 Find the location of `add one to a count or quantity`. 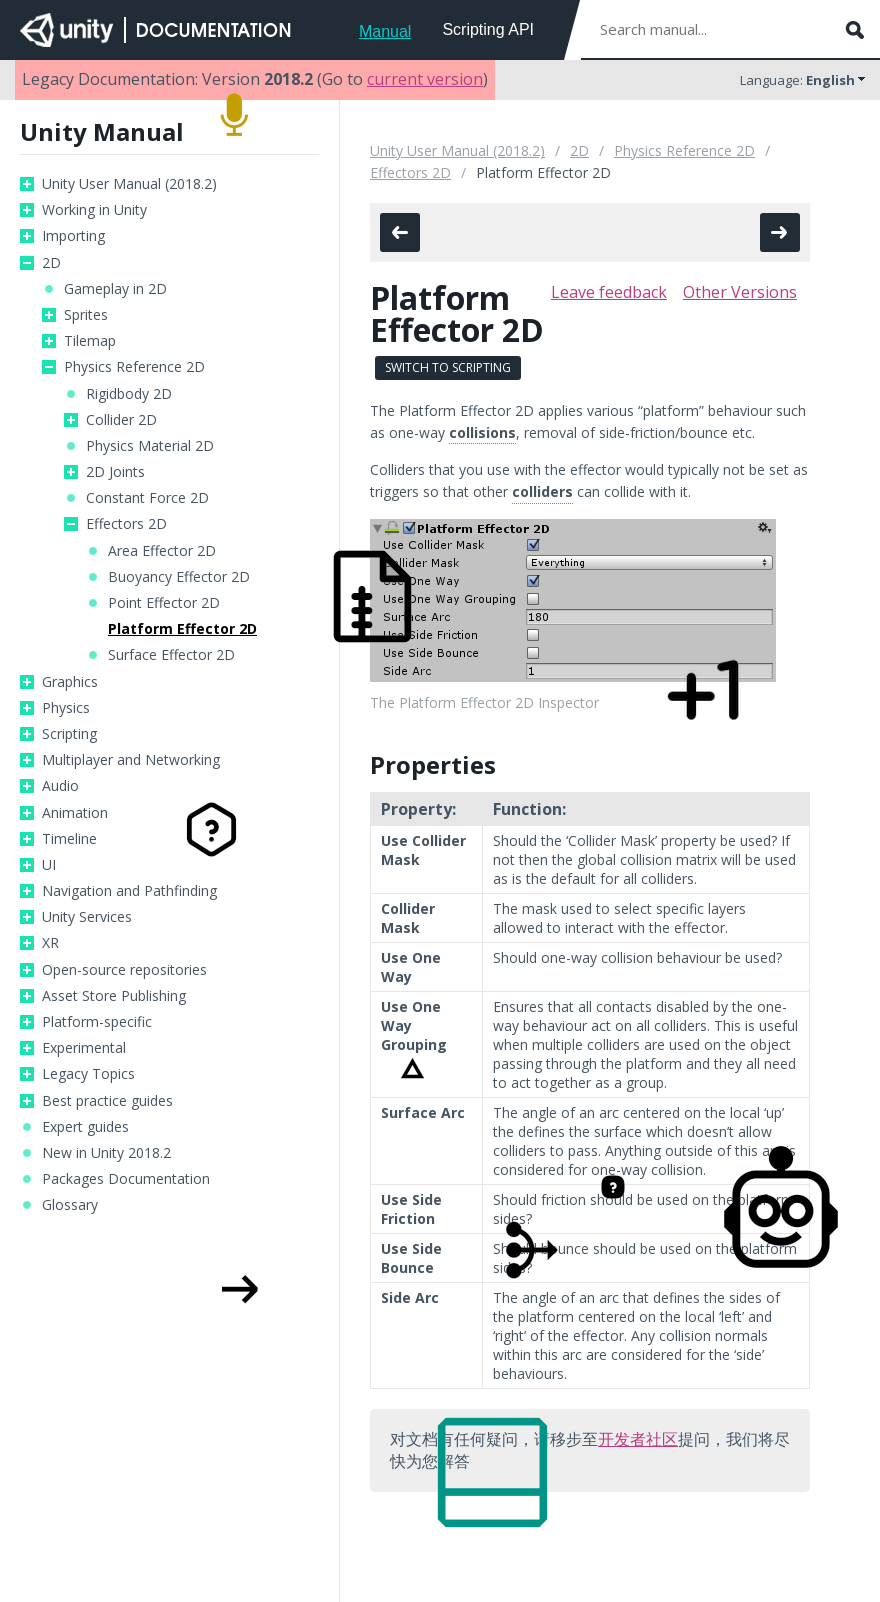

add one to a count or quantity is located at coordinates (705, 691).